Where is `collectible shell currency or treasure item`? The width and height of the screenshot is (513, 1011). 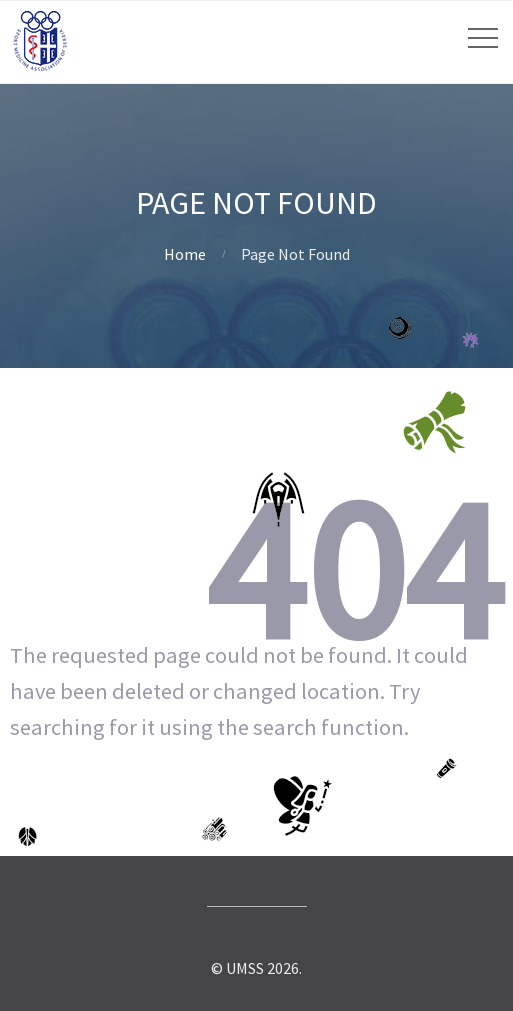 collectible shell currency or treasure item is located at coordinates (400, 328).